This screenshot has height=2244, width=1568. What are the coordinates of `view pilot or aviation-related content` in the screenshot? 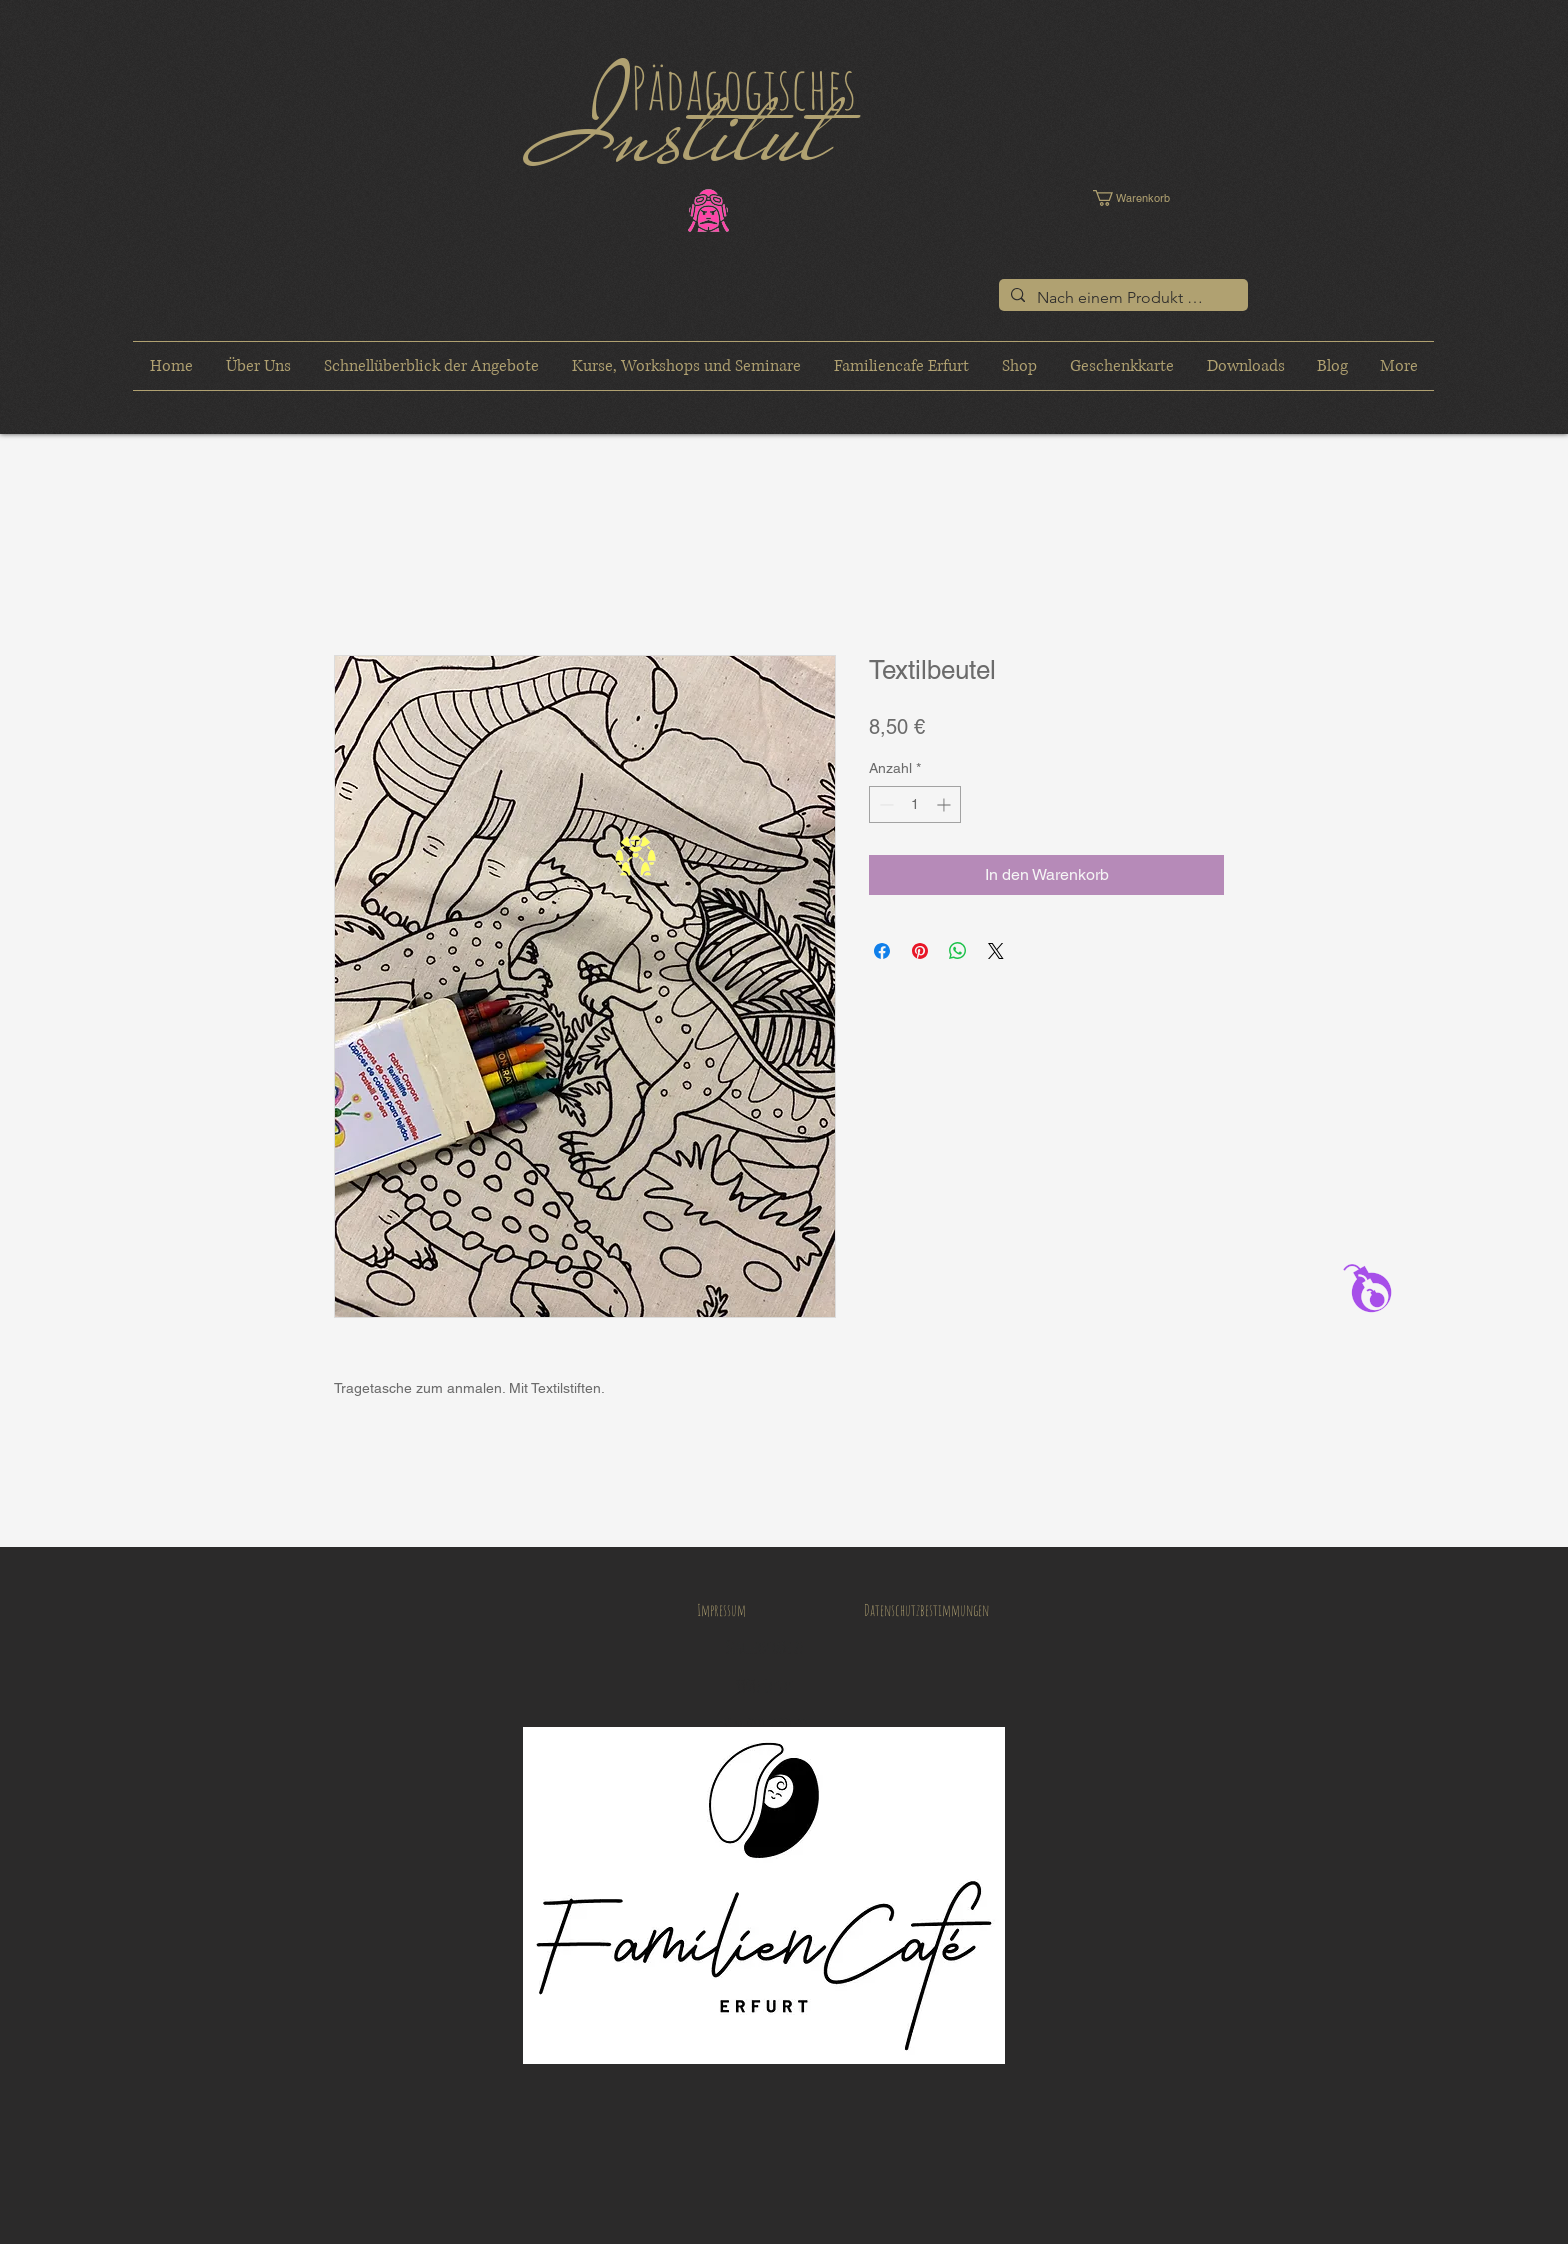 It's located at (708, 210).